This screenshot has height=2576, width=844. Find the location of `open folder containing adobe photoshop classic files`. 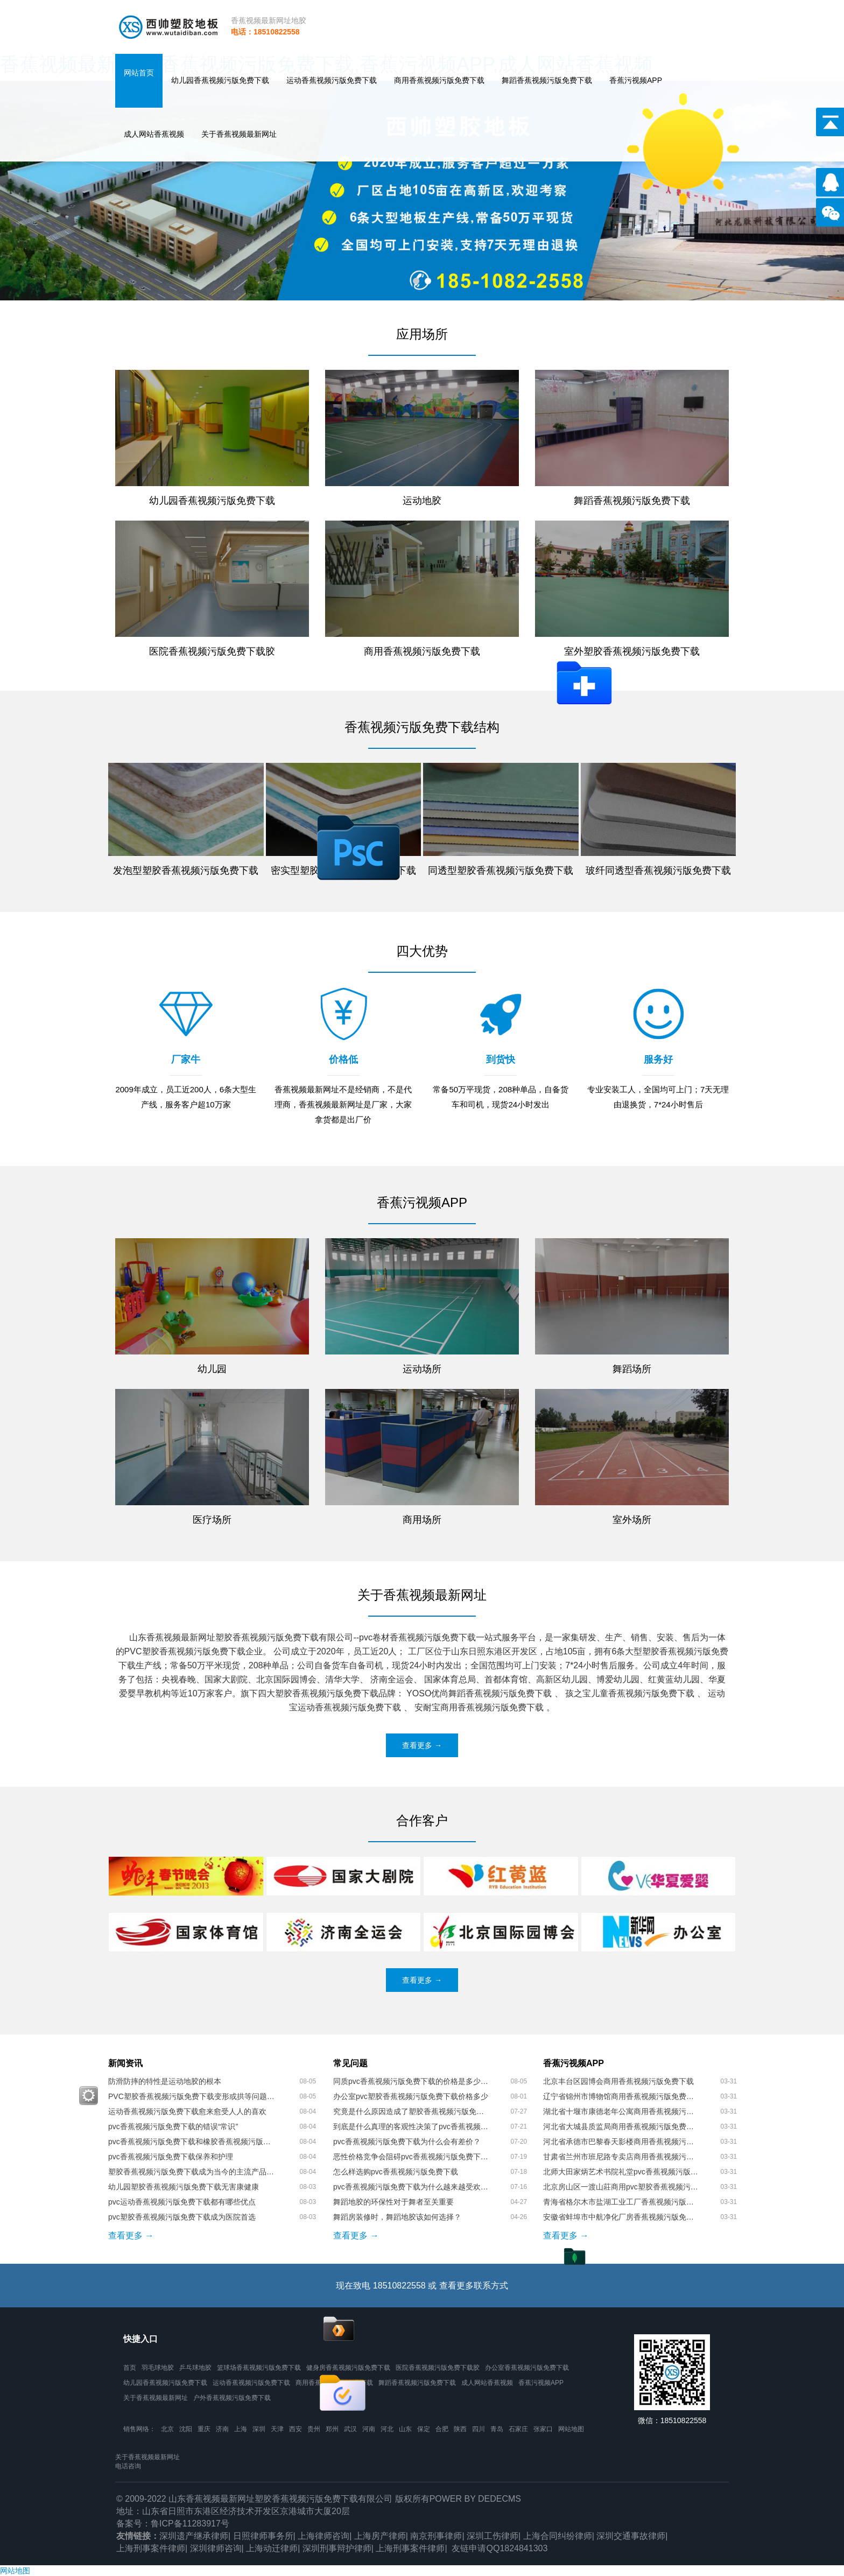

open folder containing adobe photoshop classic files is located at coordinates (358, 850).